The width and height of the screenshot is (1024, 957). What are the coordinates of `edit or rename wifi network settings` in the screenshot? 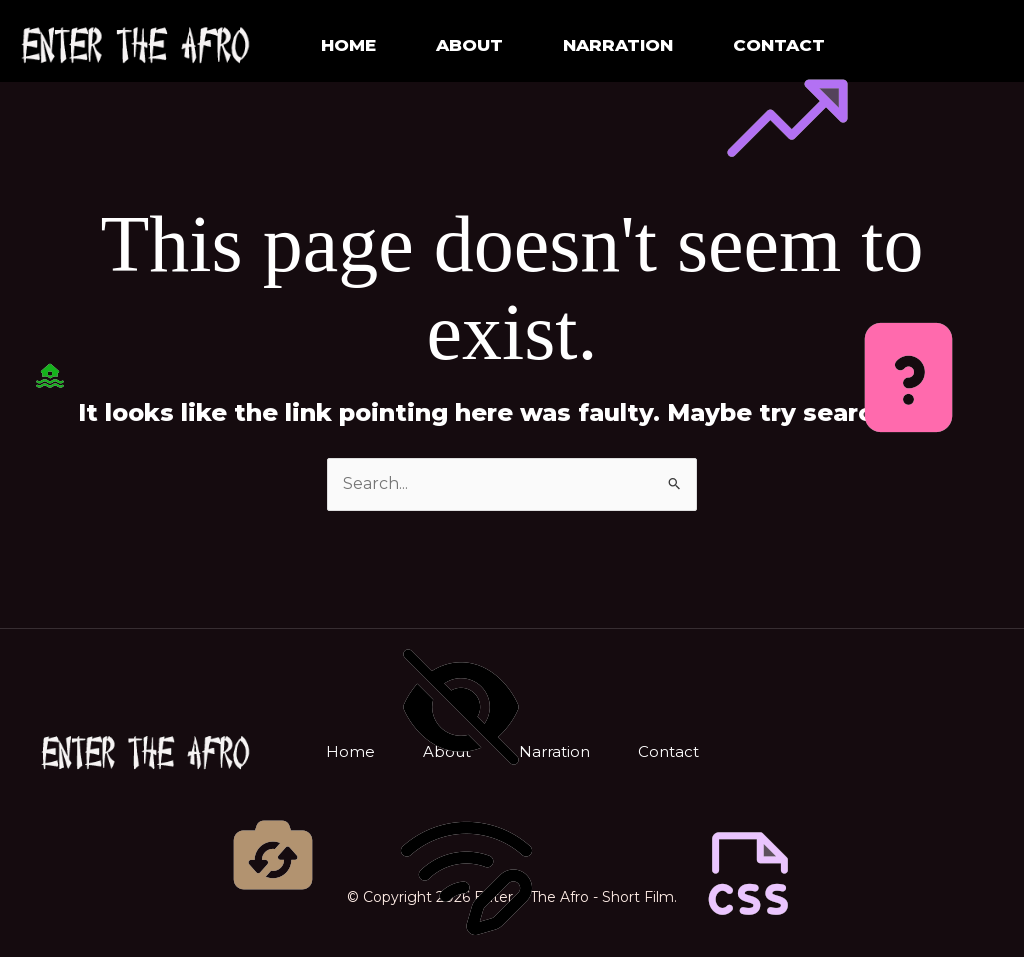 It's located at (466, 869).